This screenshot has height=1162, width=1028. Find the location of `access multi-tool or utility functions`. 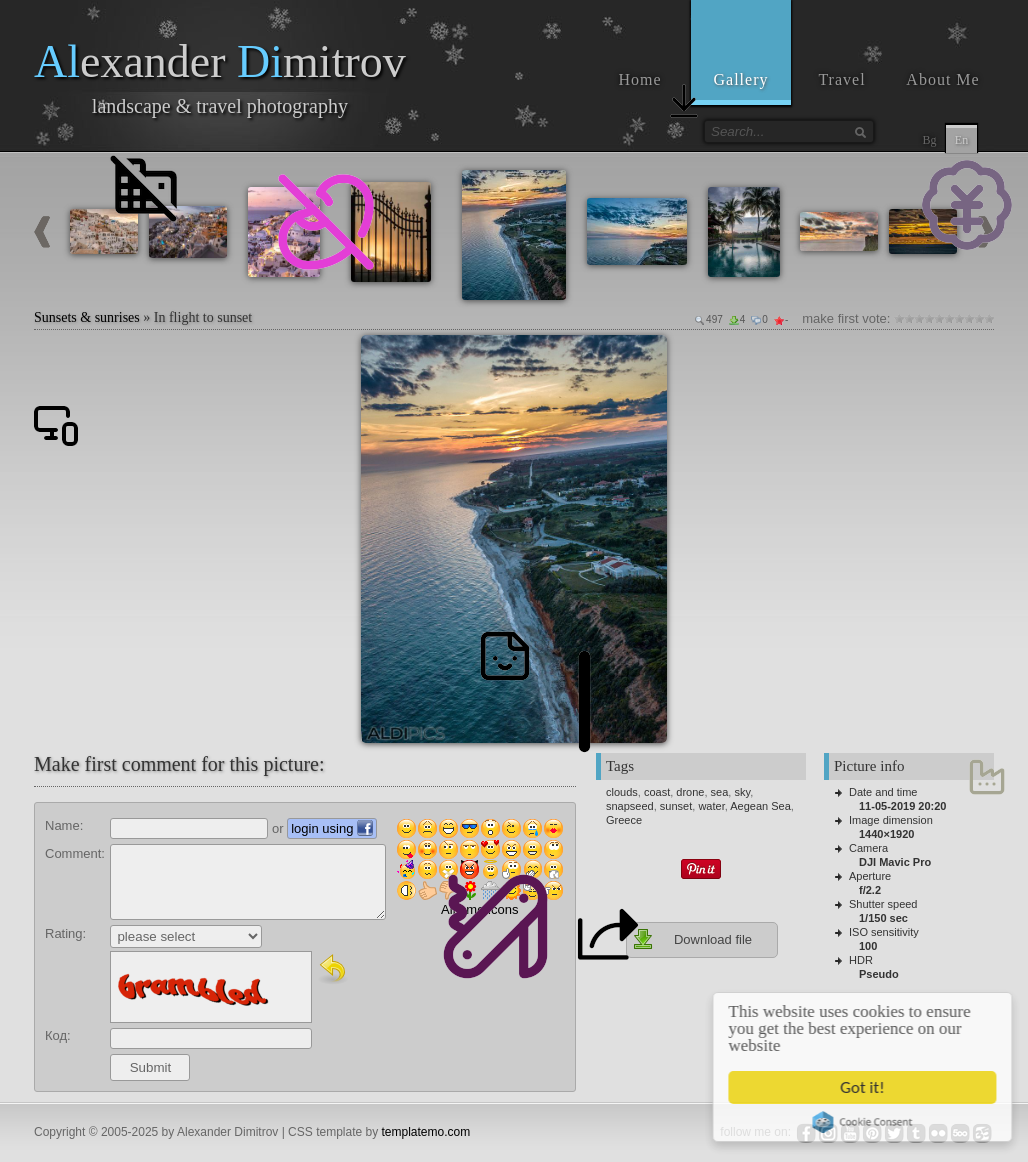

access multi-tool or utility functions is located at coordinates (495, 926).